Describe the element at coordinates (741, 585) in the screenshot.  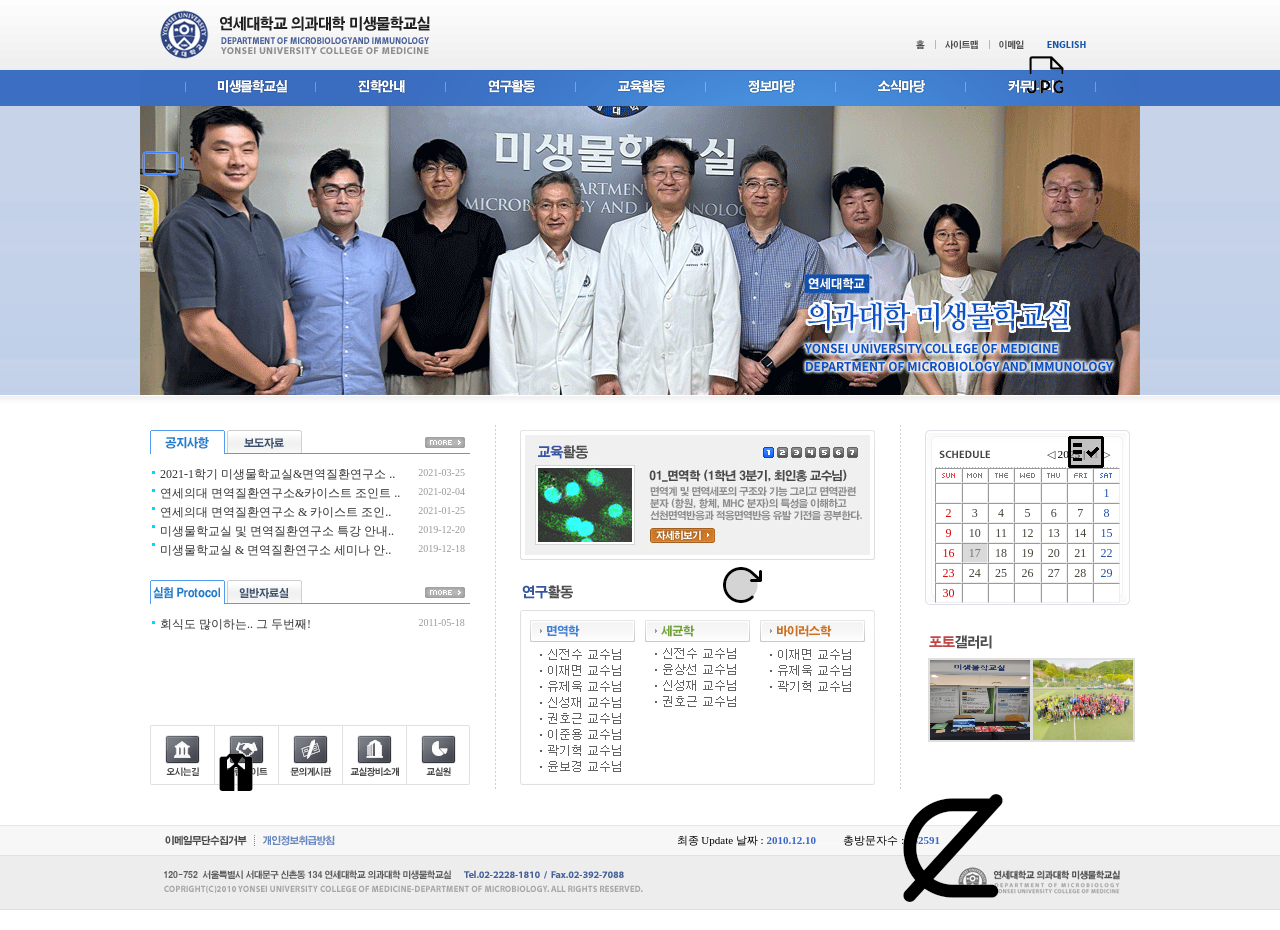
I see `refresh or reload content` at that location.